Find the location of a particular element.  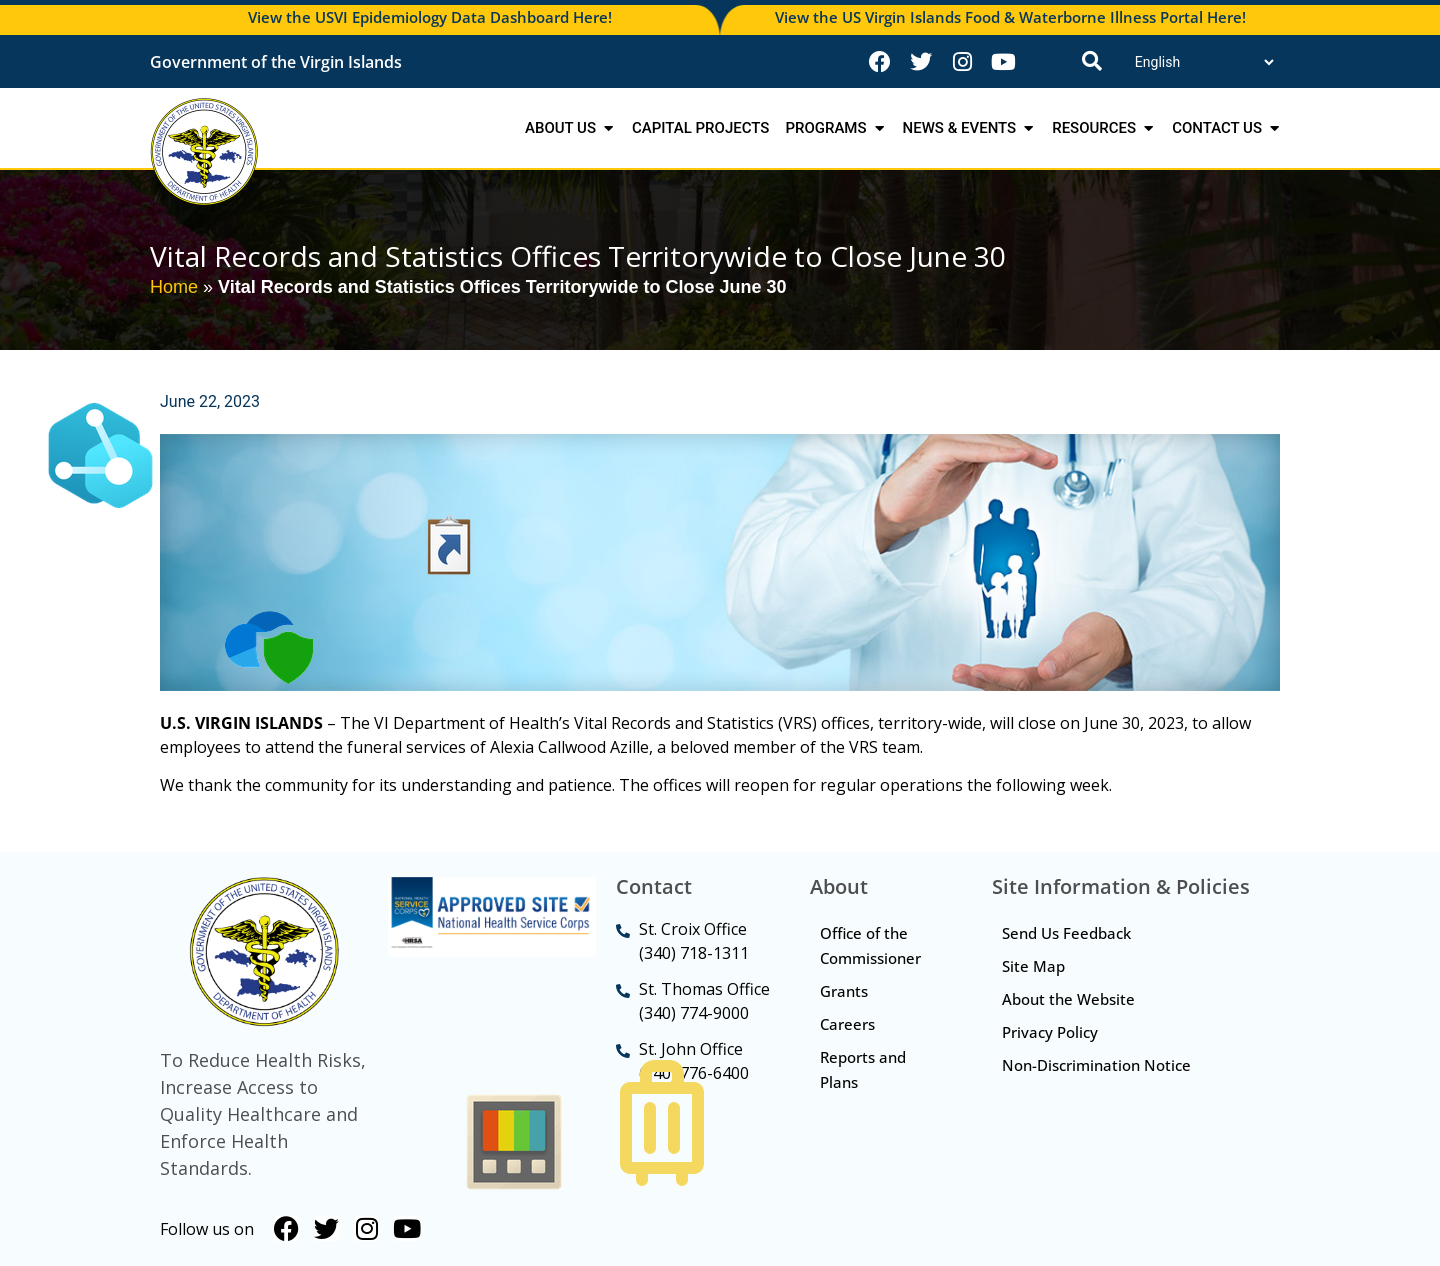

access travel or trip planning features is located at coordinates (662, 1124).